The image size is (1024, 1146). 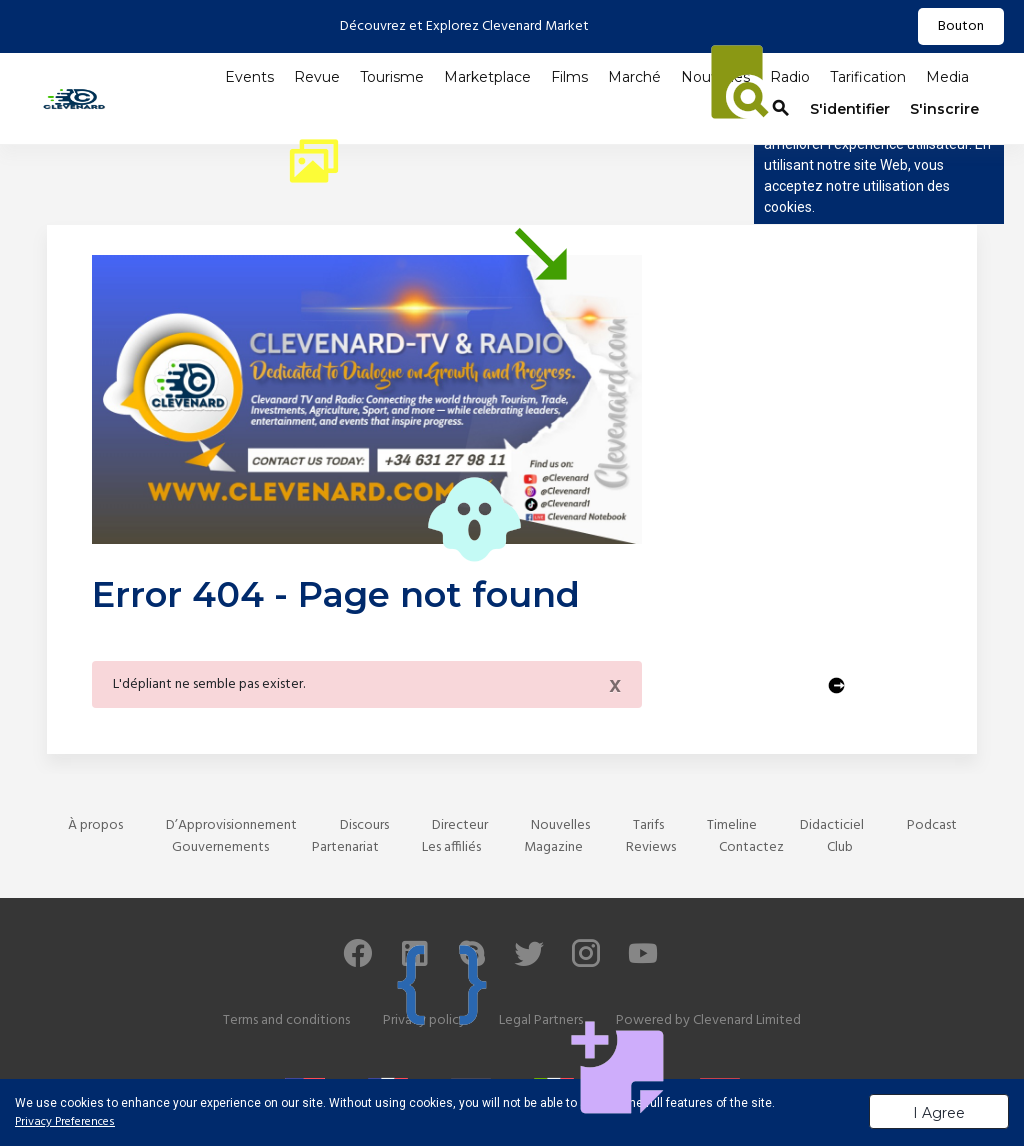 What do you see at coordinates (836, 685) in the screenshot?
I see `log out of your account` at bounding box center [836, 685].